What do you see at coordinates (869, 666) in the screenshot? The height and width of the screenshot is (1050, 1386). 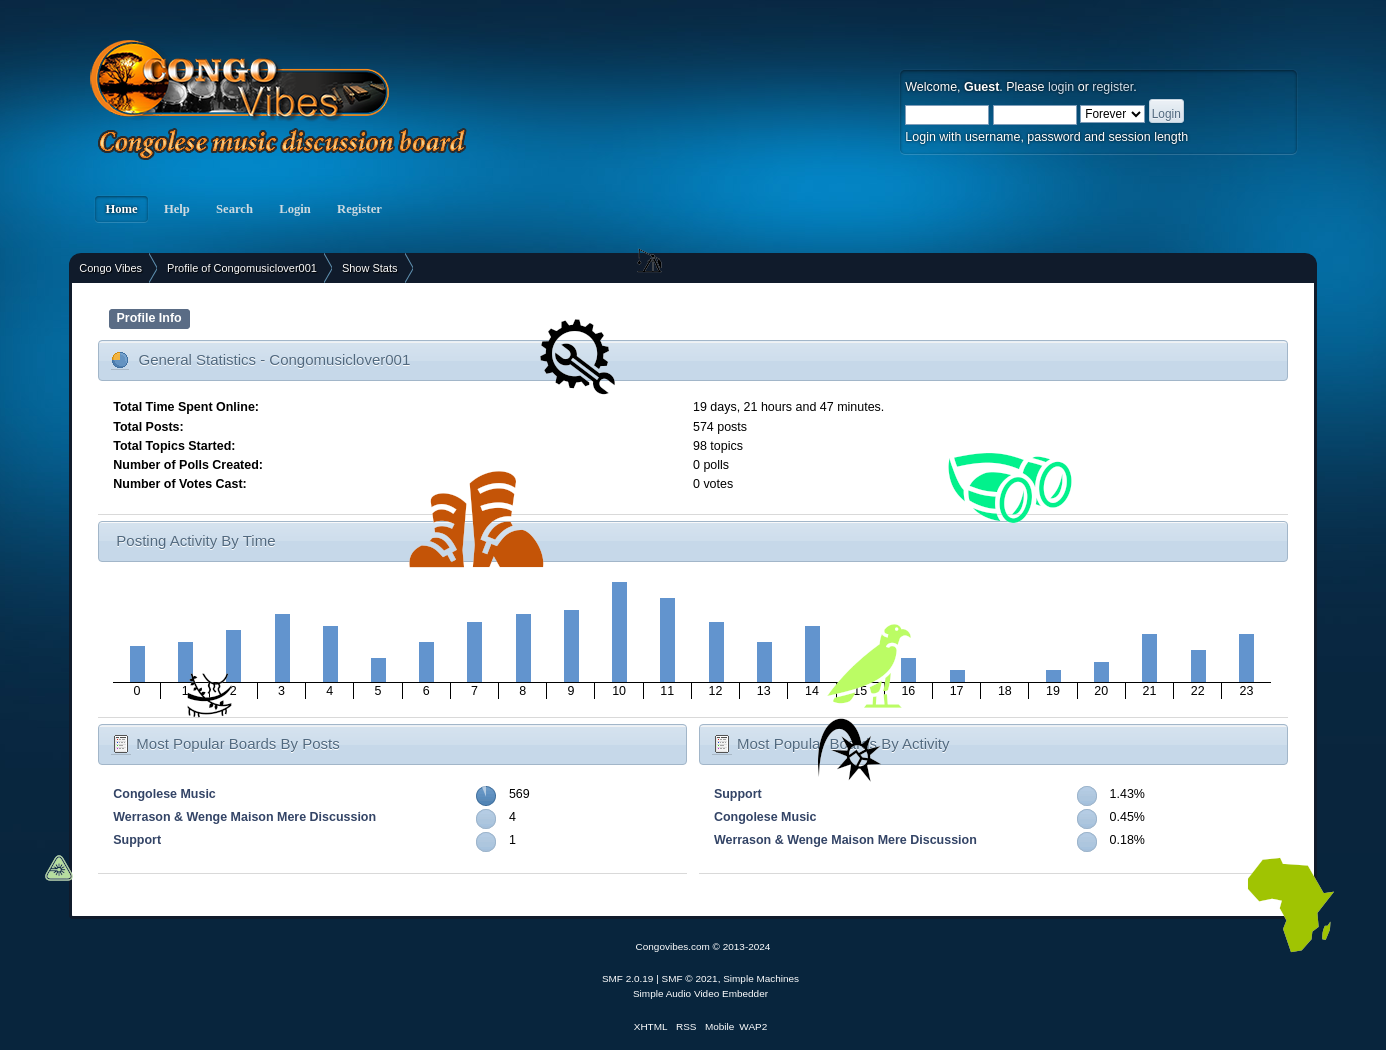 I see `egyptian-themed game element or character` at bounding box center [869, 666].